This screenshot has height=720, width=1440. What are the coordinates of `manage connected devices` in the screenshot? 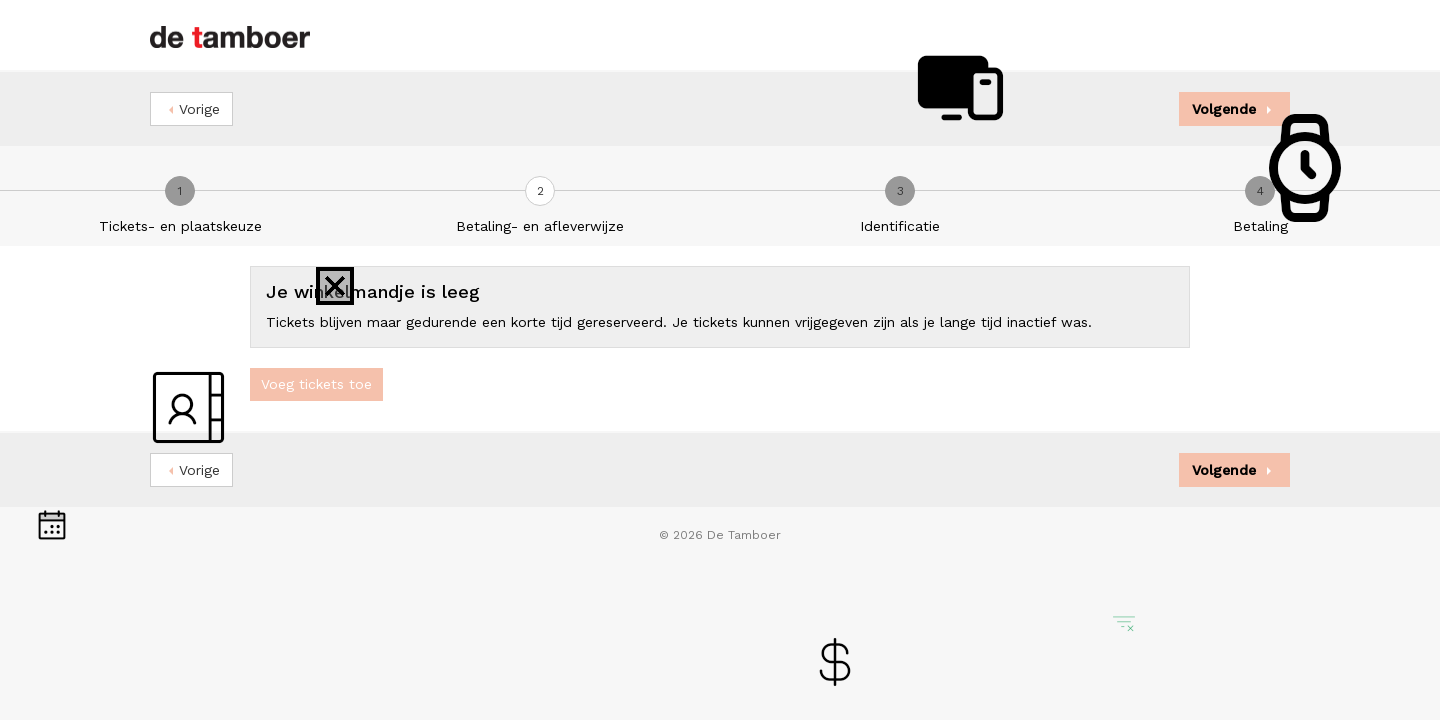 It's located at (959, 88).